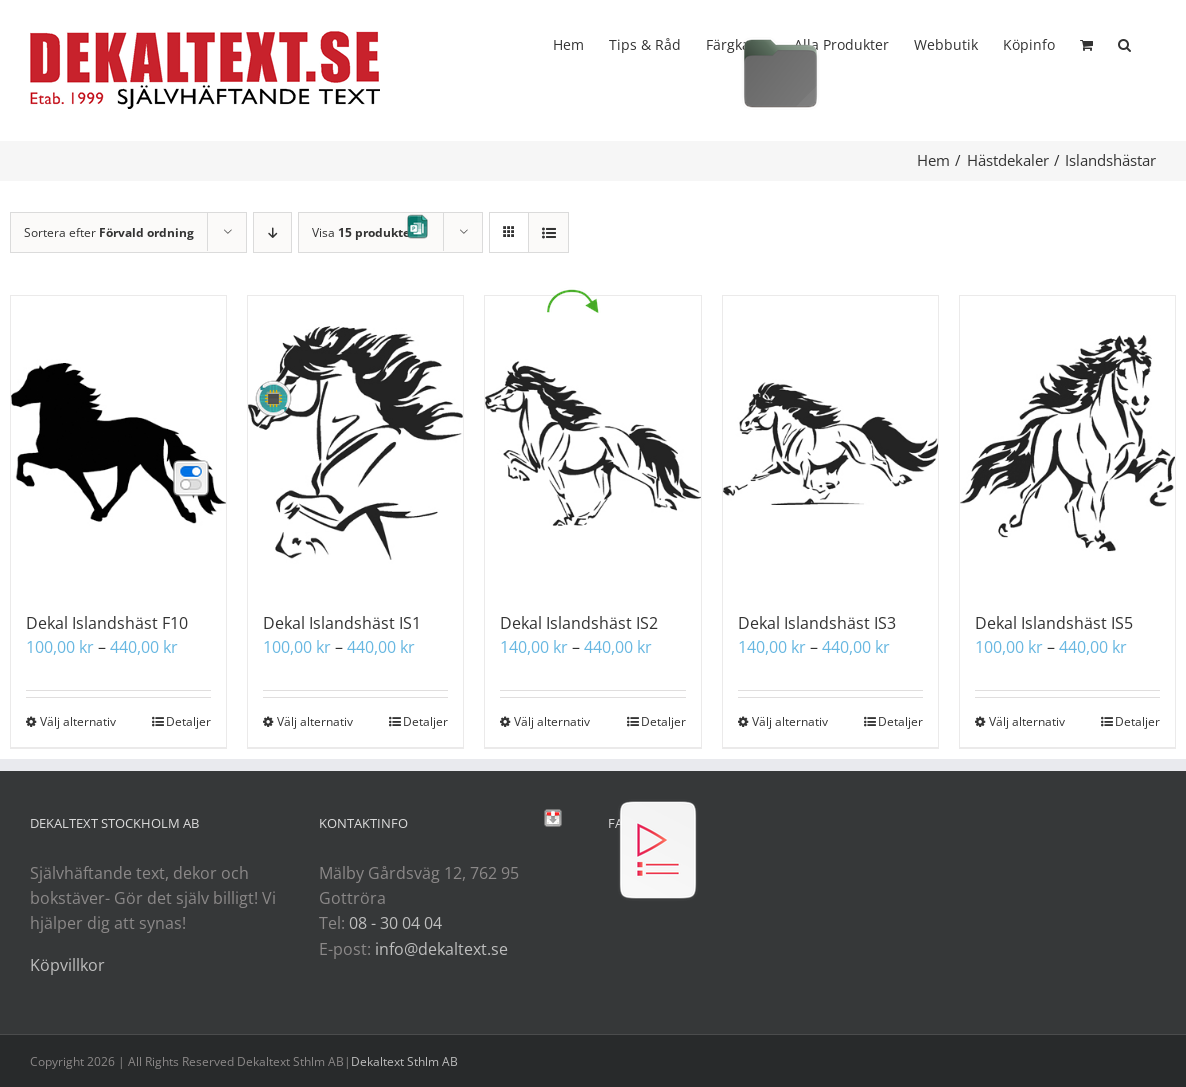 Image resolution: width=1186 pixels, height=1087 pixels. Describe the element at coordinates (573, 301) in the screenshot. I see `redo the last undone action` at that location.